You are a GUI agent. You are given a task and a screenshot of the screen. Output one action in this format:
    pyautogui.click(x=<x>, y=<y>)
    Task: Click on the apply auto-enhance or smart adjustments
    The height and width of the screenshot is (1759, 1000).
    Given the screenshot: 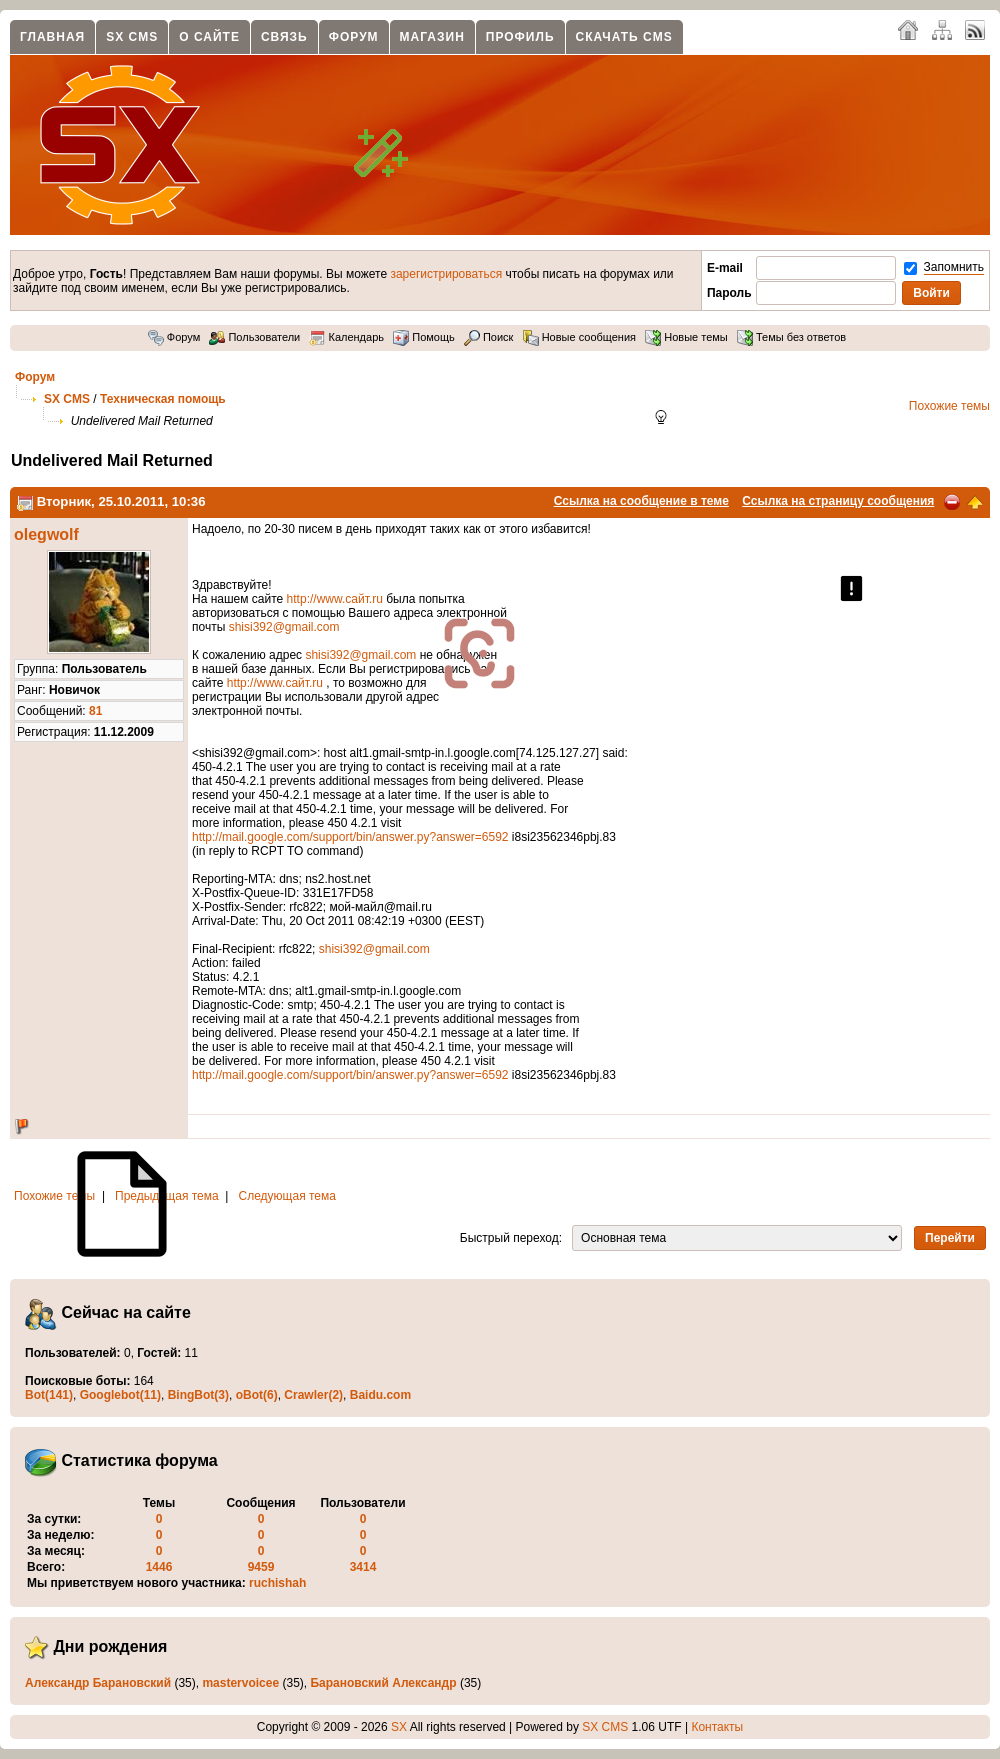 What is the action you would take?
    pyautogui.click(x=378, y=153)
    